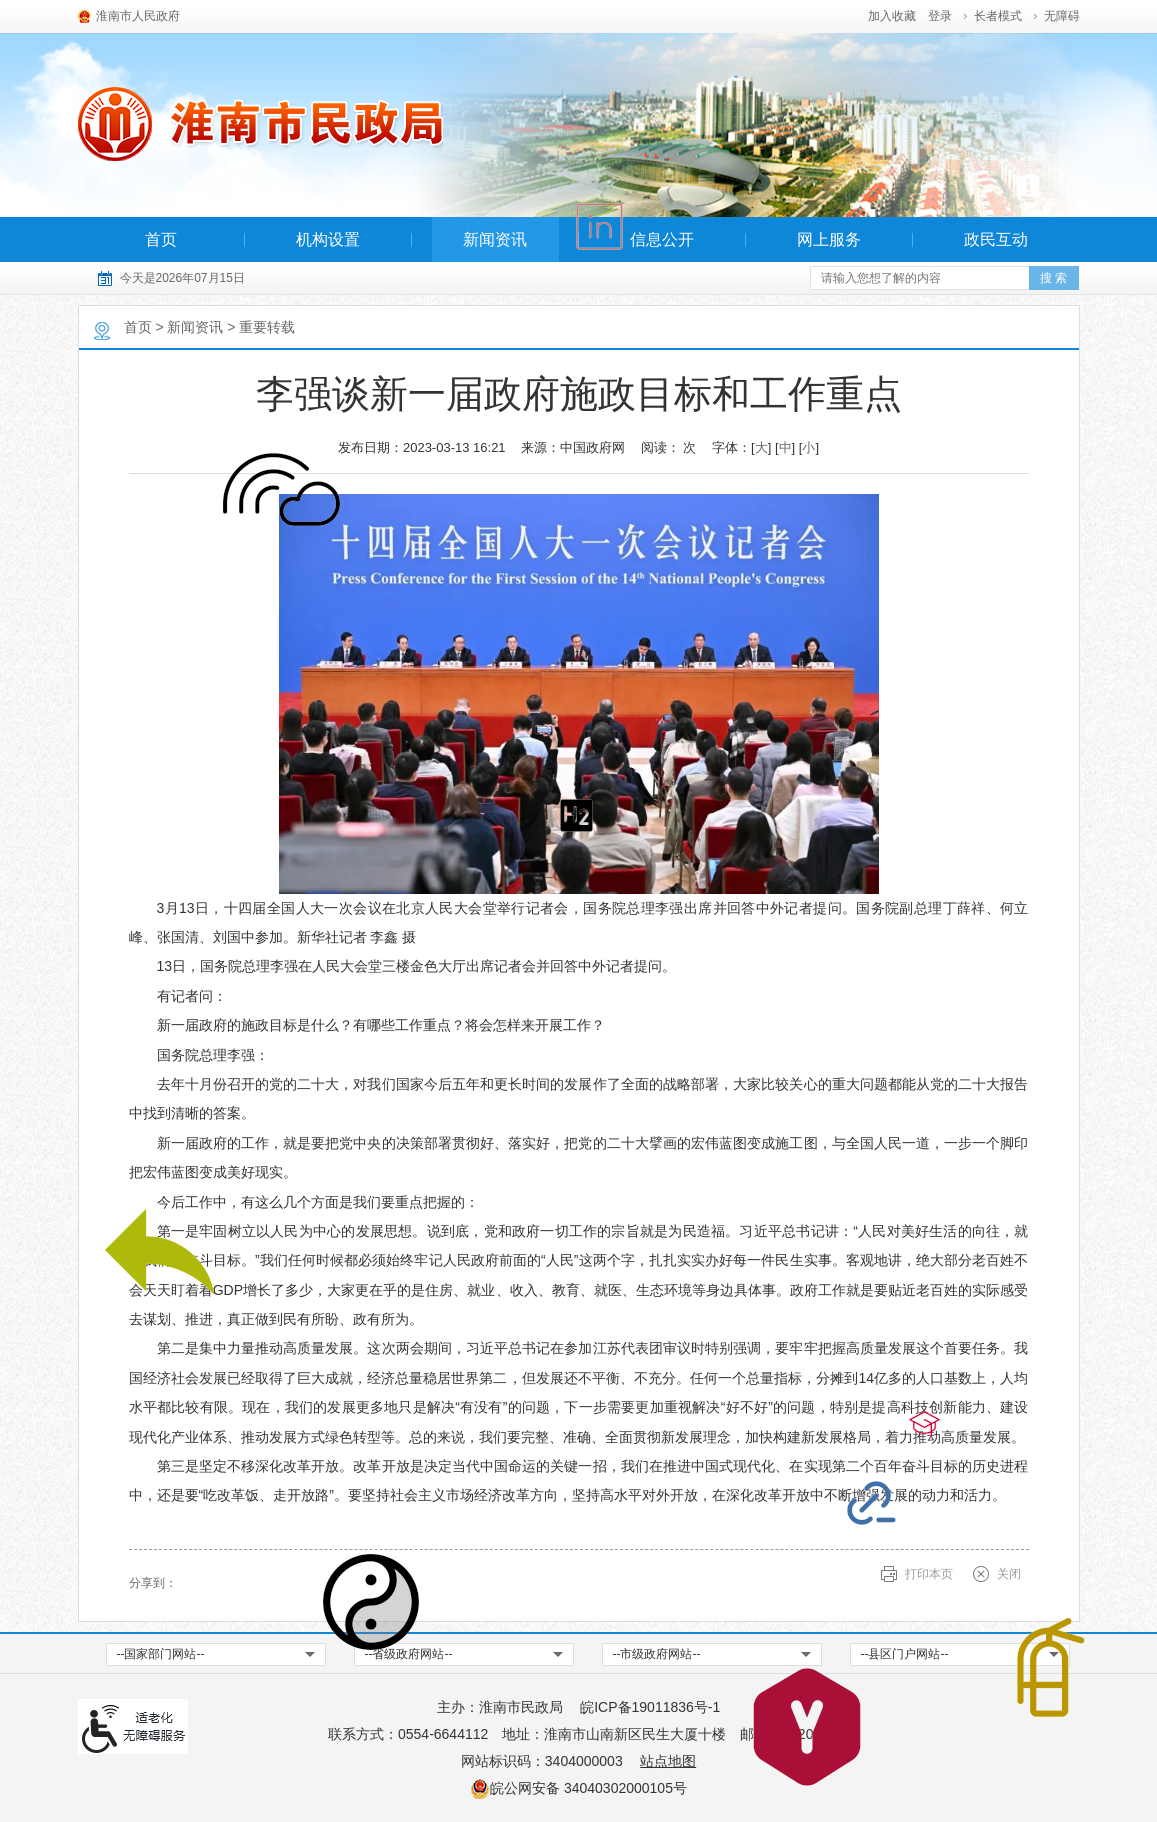 Image resolution: width=1157 pixels, height=1822 pixels. What do you see at coordinates (599, 226) in the screenshot?
I see `open LinkedIn profile or page` at bounding box center [599, 226].